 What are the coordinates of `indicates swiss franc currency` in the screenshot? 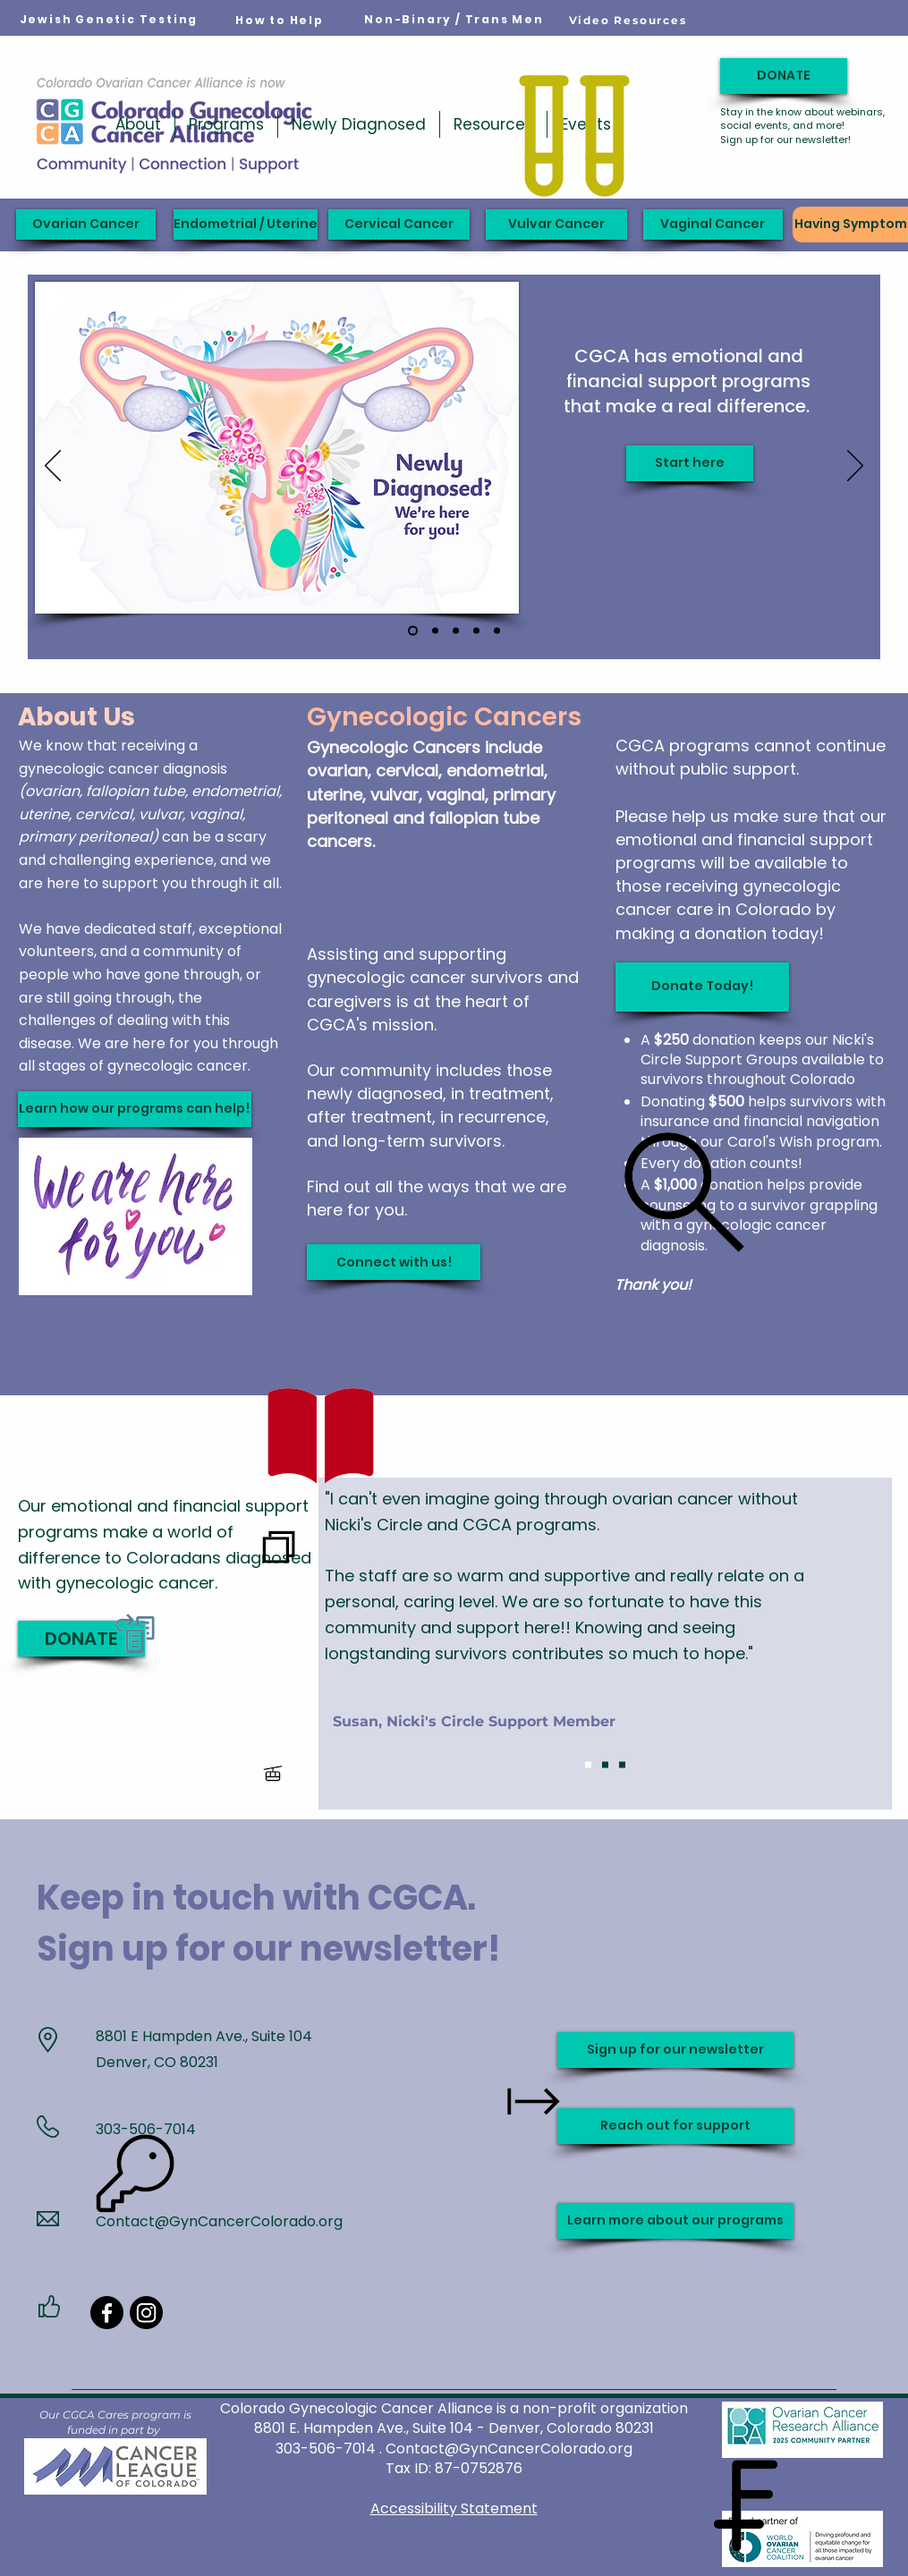 It's located at (745, 2505).